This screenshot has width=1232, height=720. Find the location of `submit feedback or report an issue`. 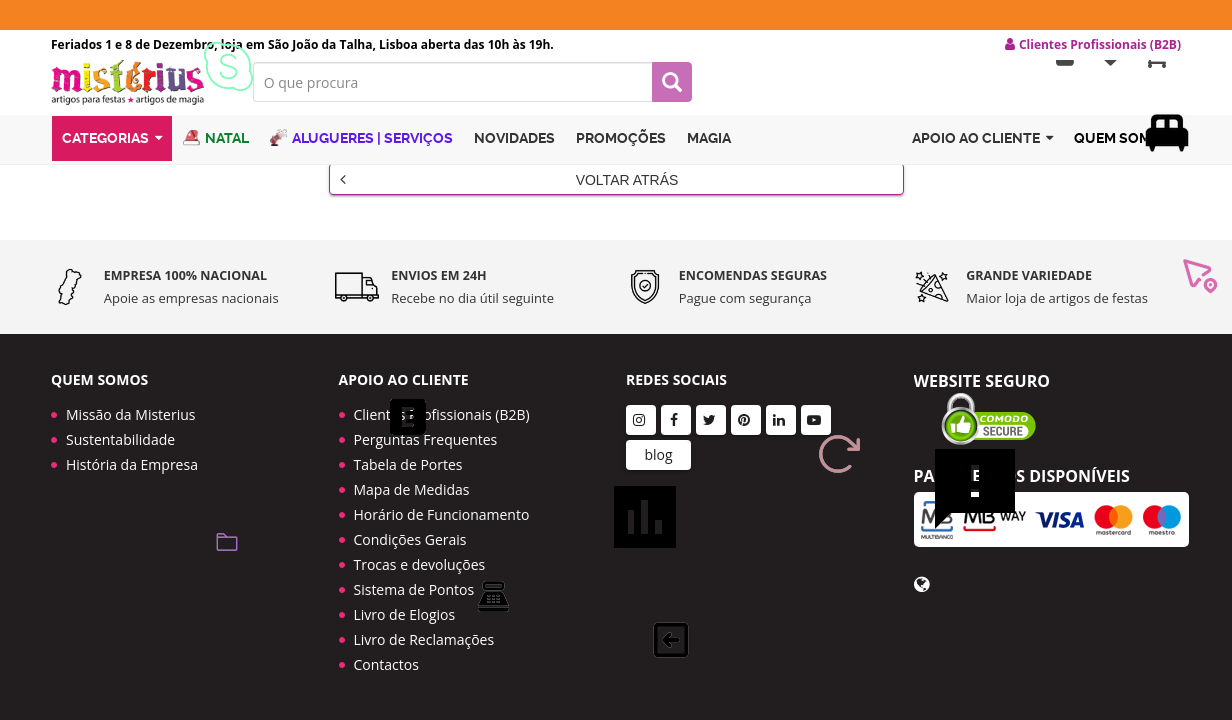

submit feedback or report an issue is located at coordinates (975, 489).